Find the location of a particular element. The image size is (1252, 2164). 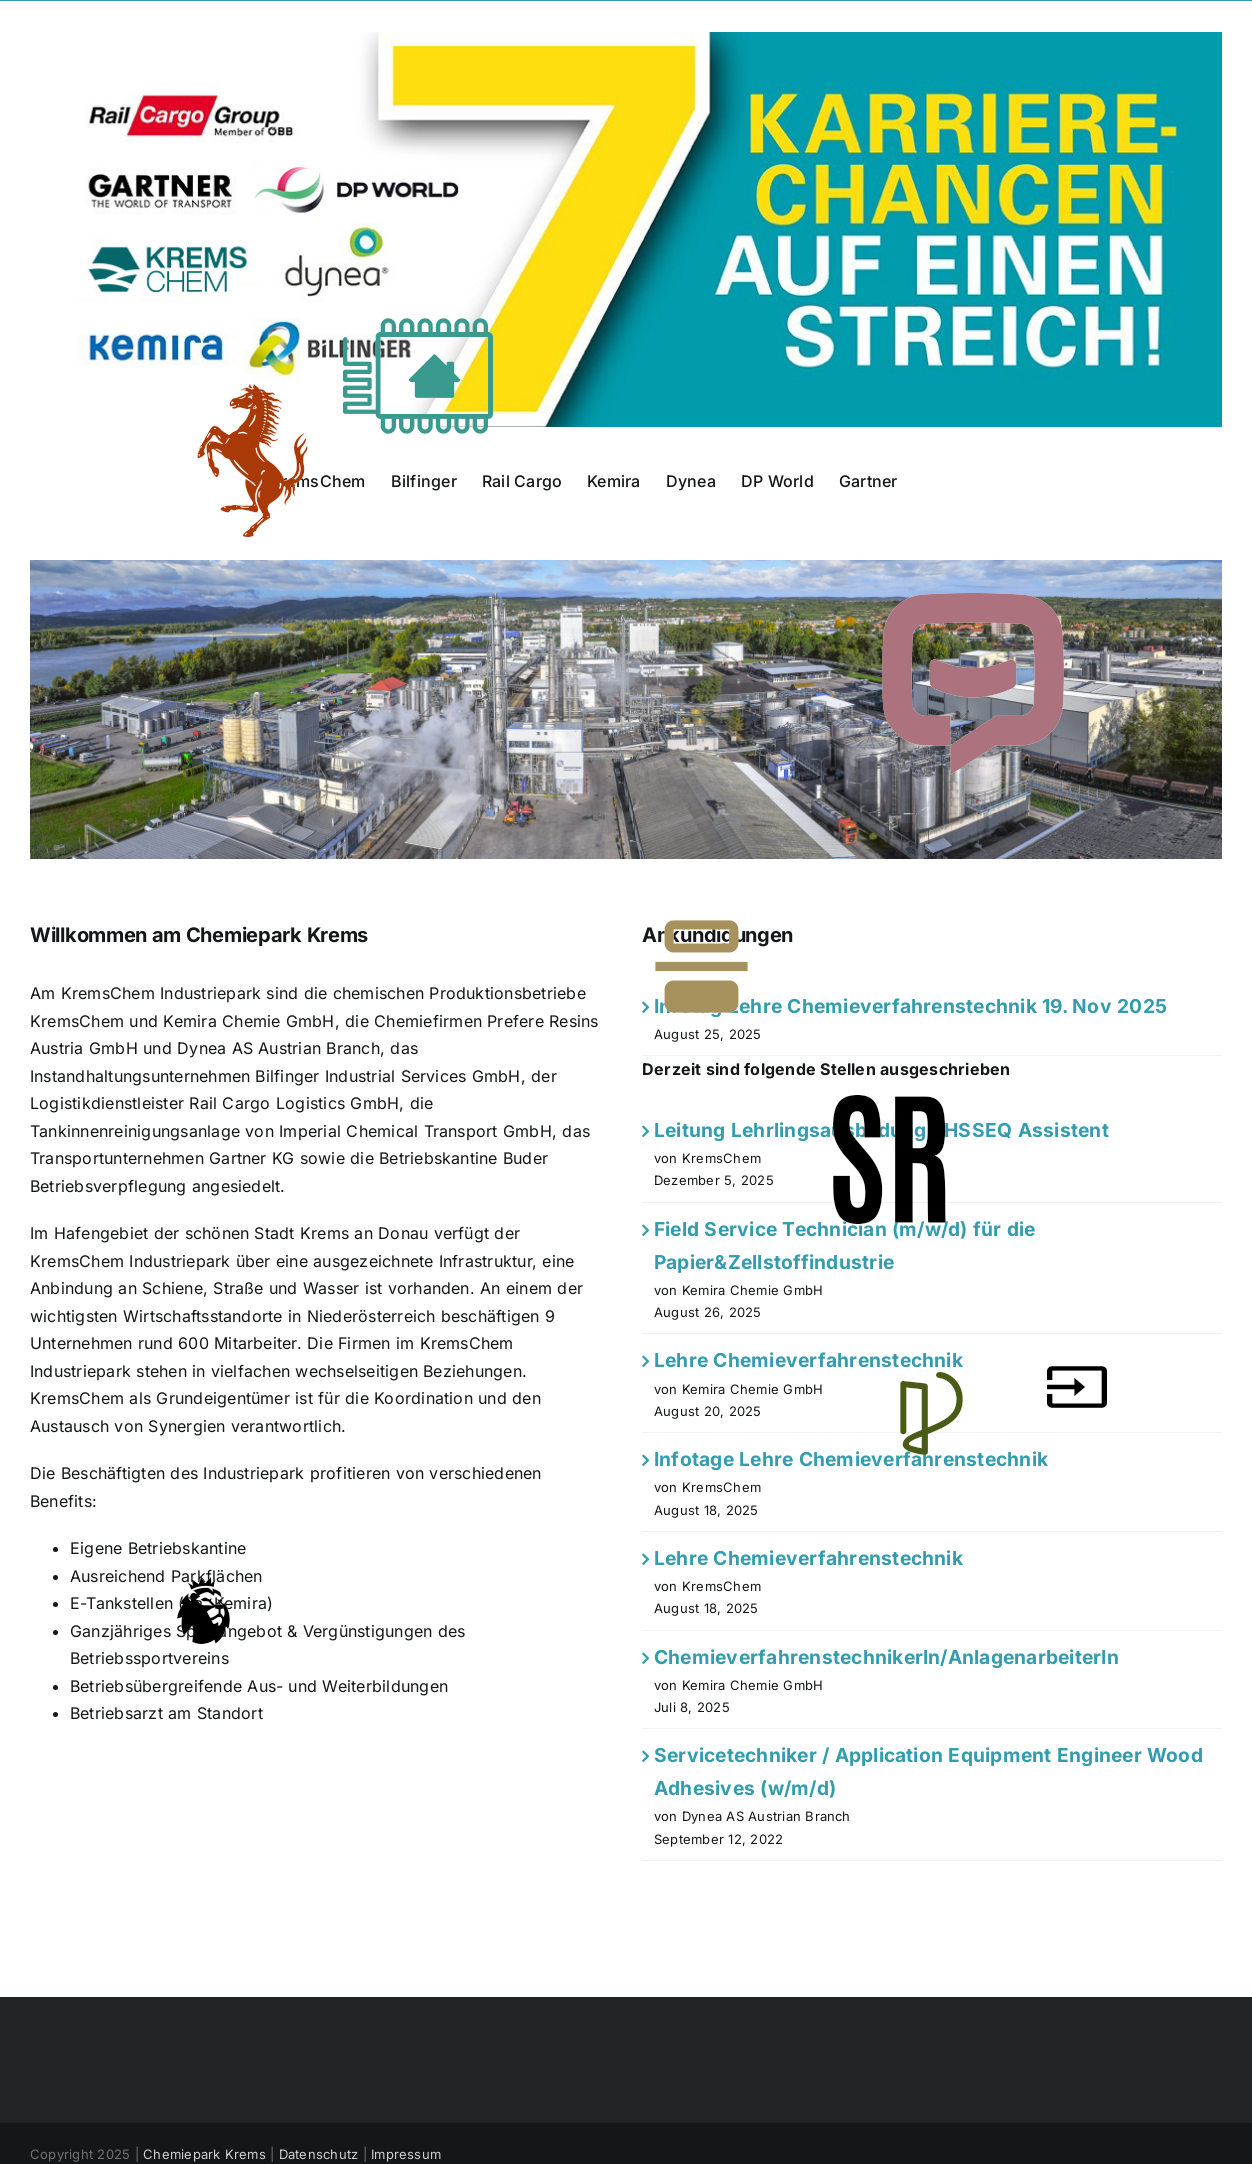

open chatbot assistant is located at coordinates (973, 684).